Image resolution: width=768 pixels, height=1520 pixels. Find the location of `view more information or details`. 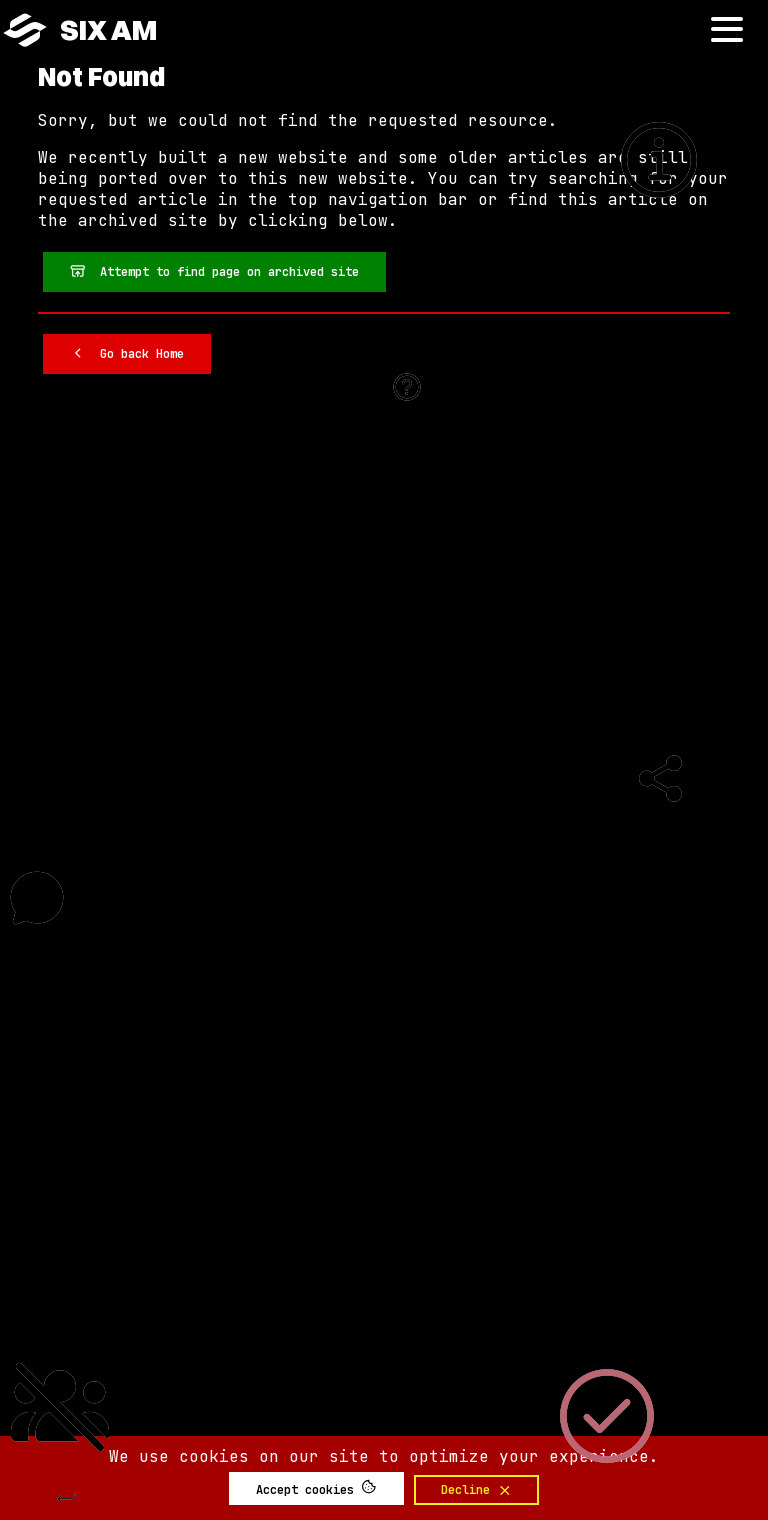

view more information or details is located at coordinates (660, 161).